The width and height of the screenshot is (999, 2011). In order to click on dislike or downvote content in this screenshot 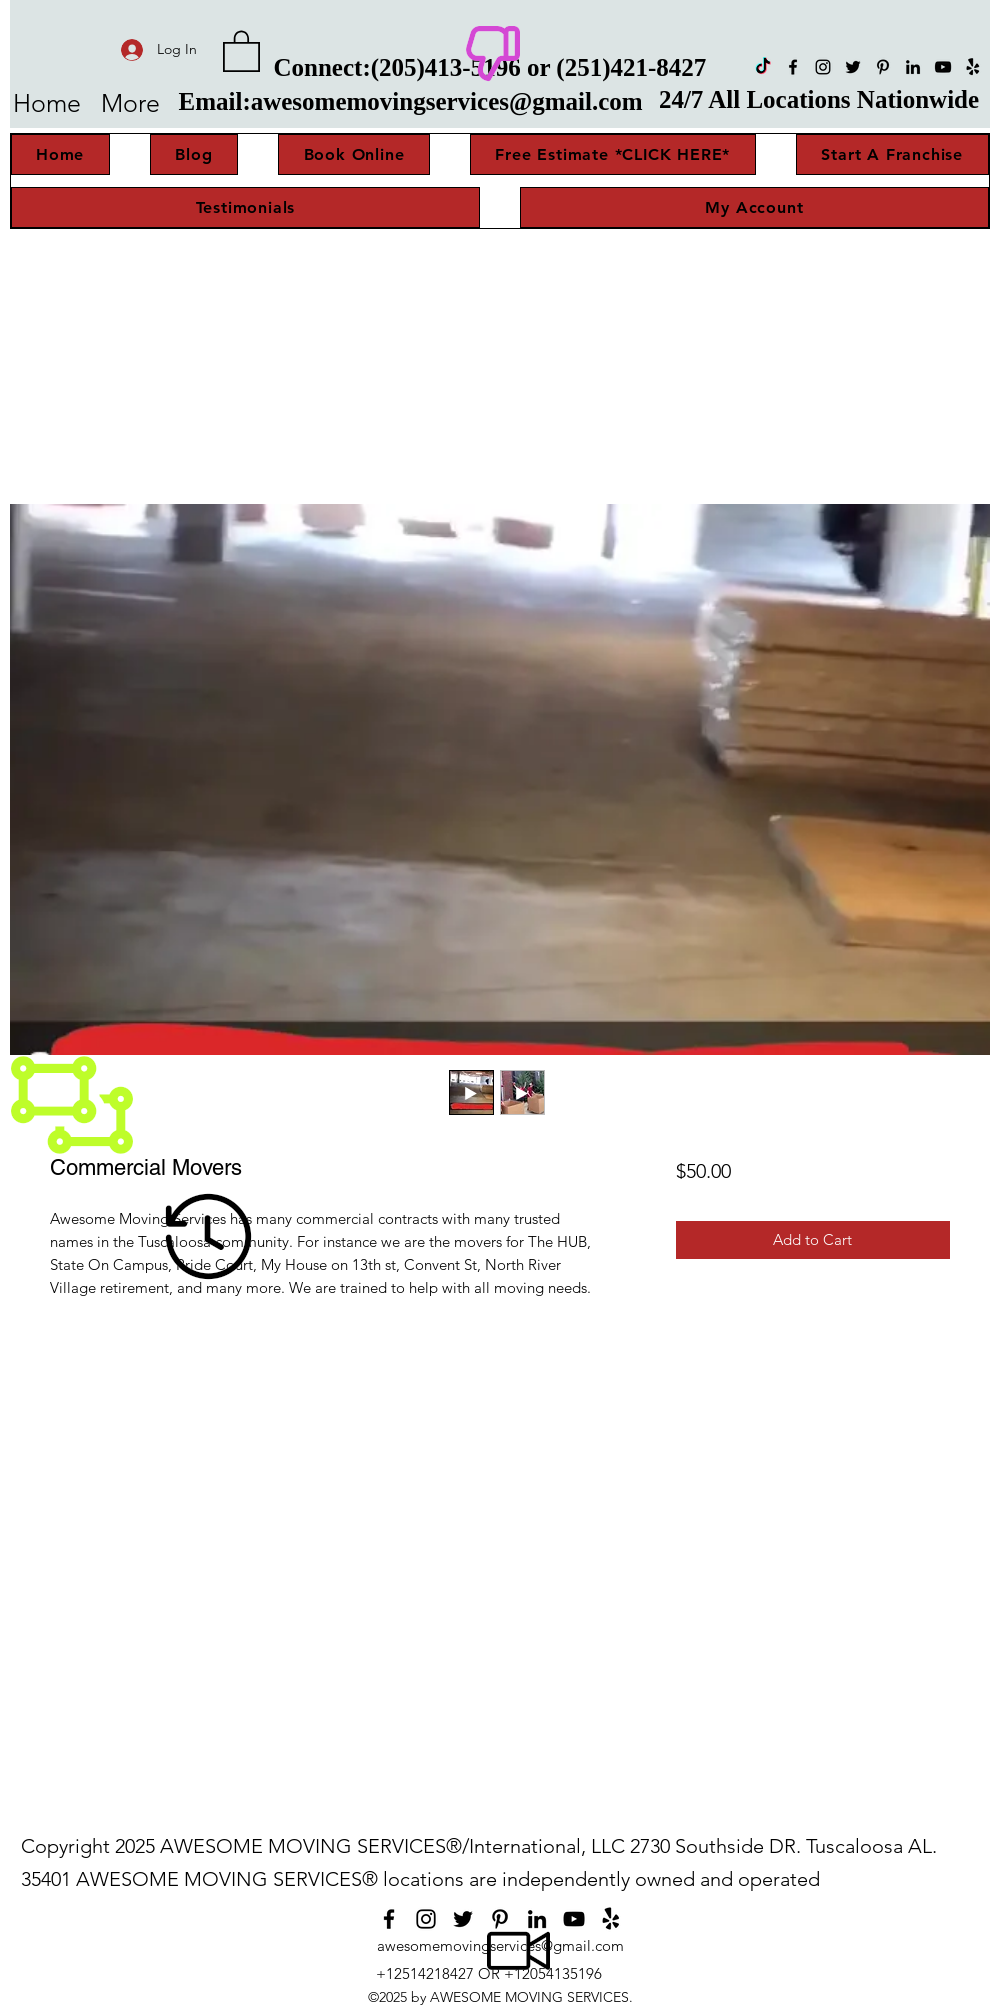, I will do `click(492, 54)`.